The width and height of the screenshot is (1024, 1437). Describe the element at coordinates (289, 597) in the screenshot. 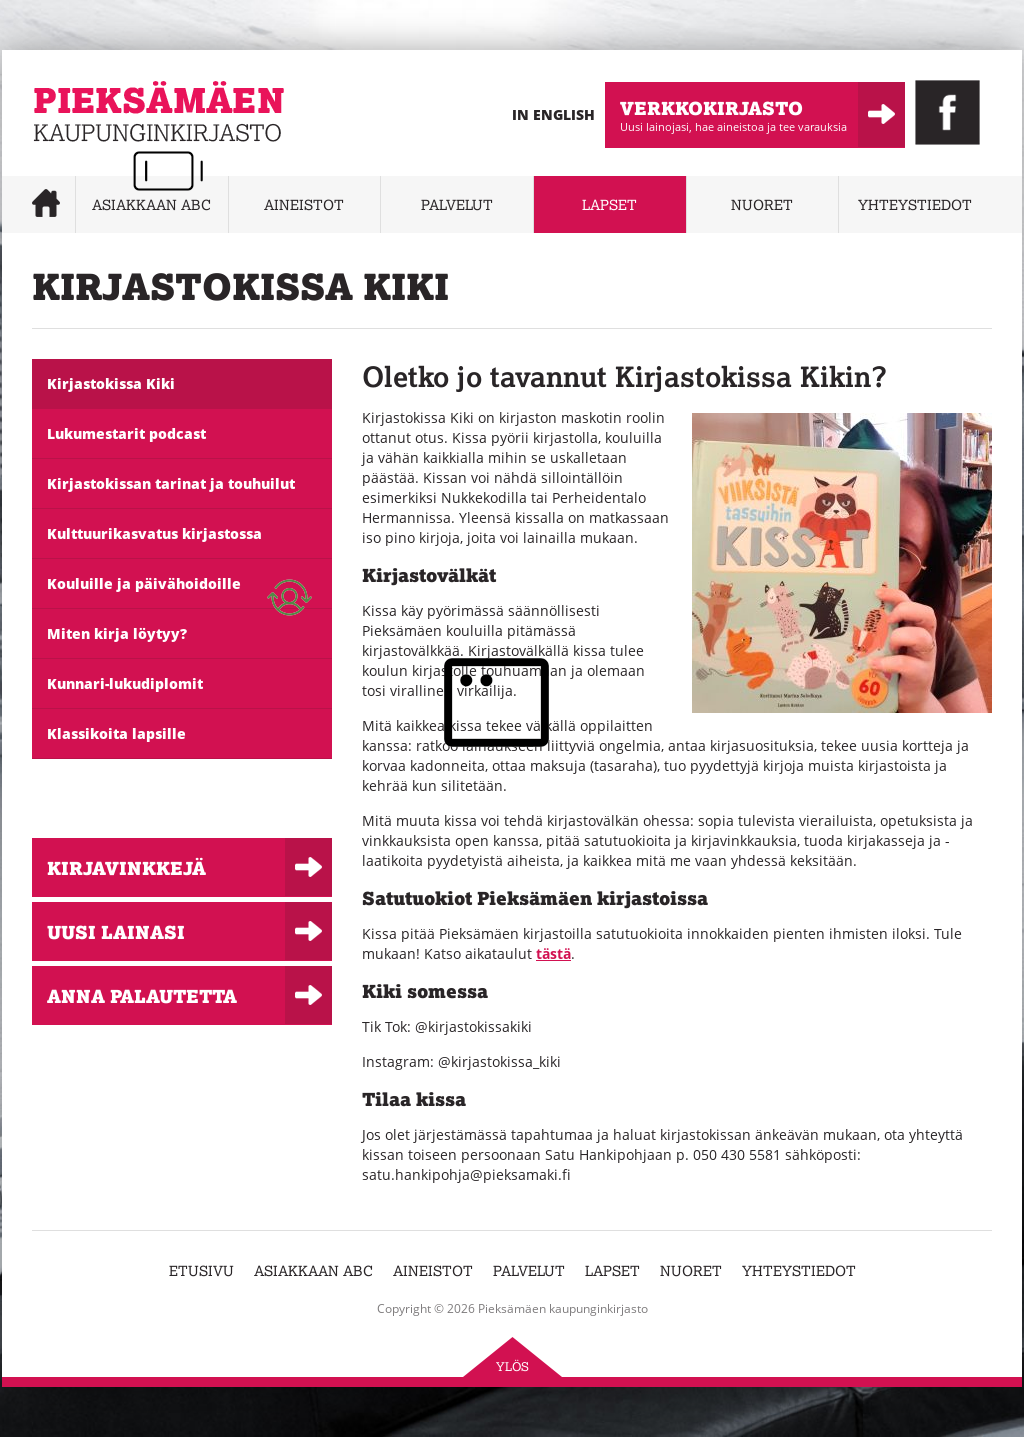

I see `switch between user accounts` at that location.